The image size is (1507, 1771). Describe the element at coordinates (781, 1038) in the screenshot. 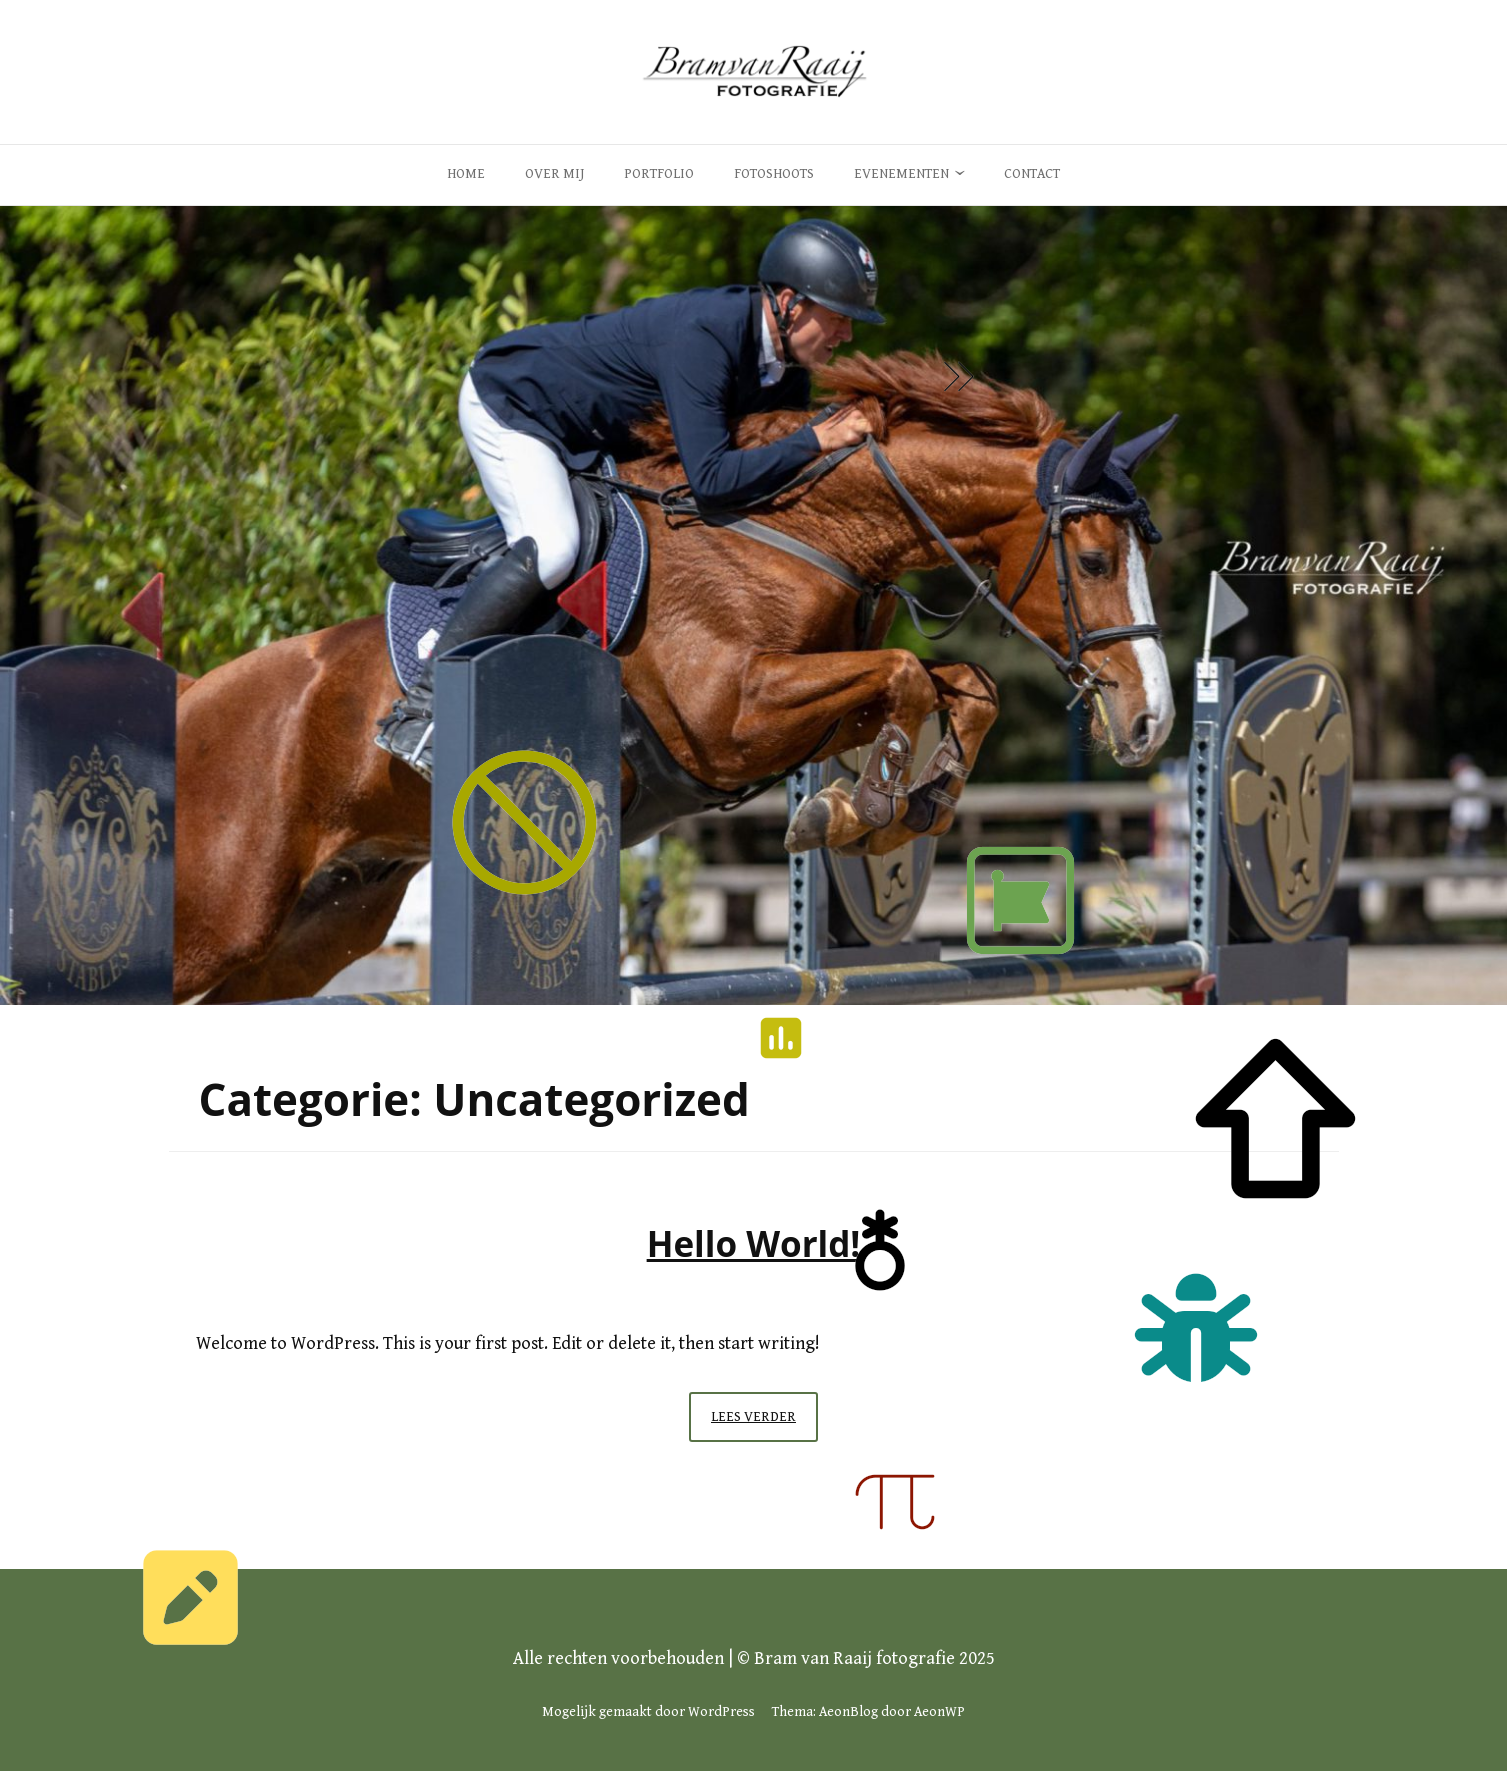

I see `view poll results or voting data` at that location.